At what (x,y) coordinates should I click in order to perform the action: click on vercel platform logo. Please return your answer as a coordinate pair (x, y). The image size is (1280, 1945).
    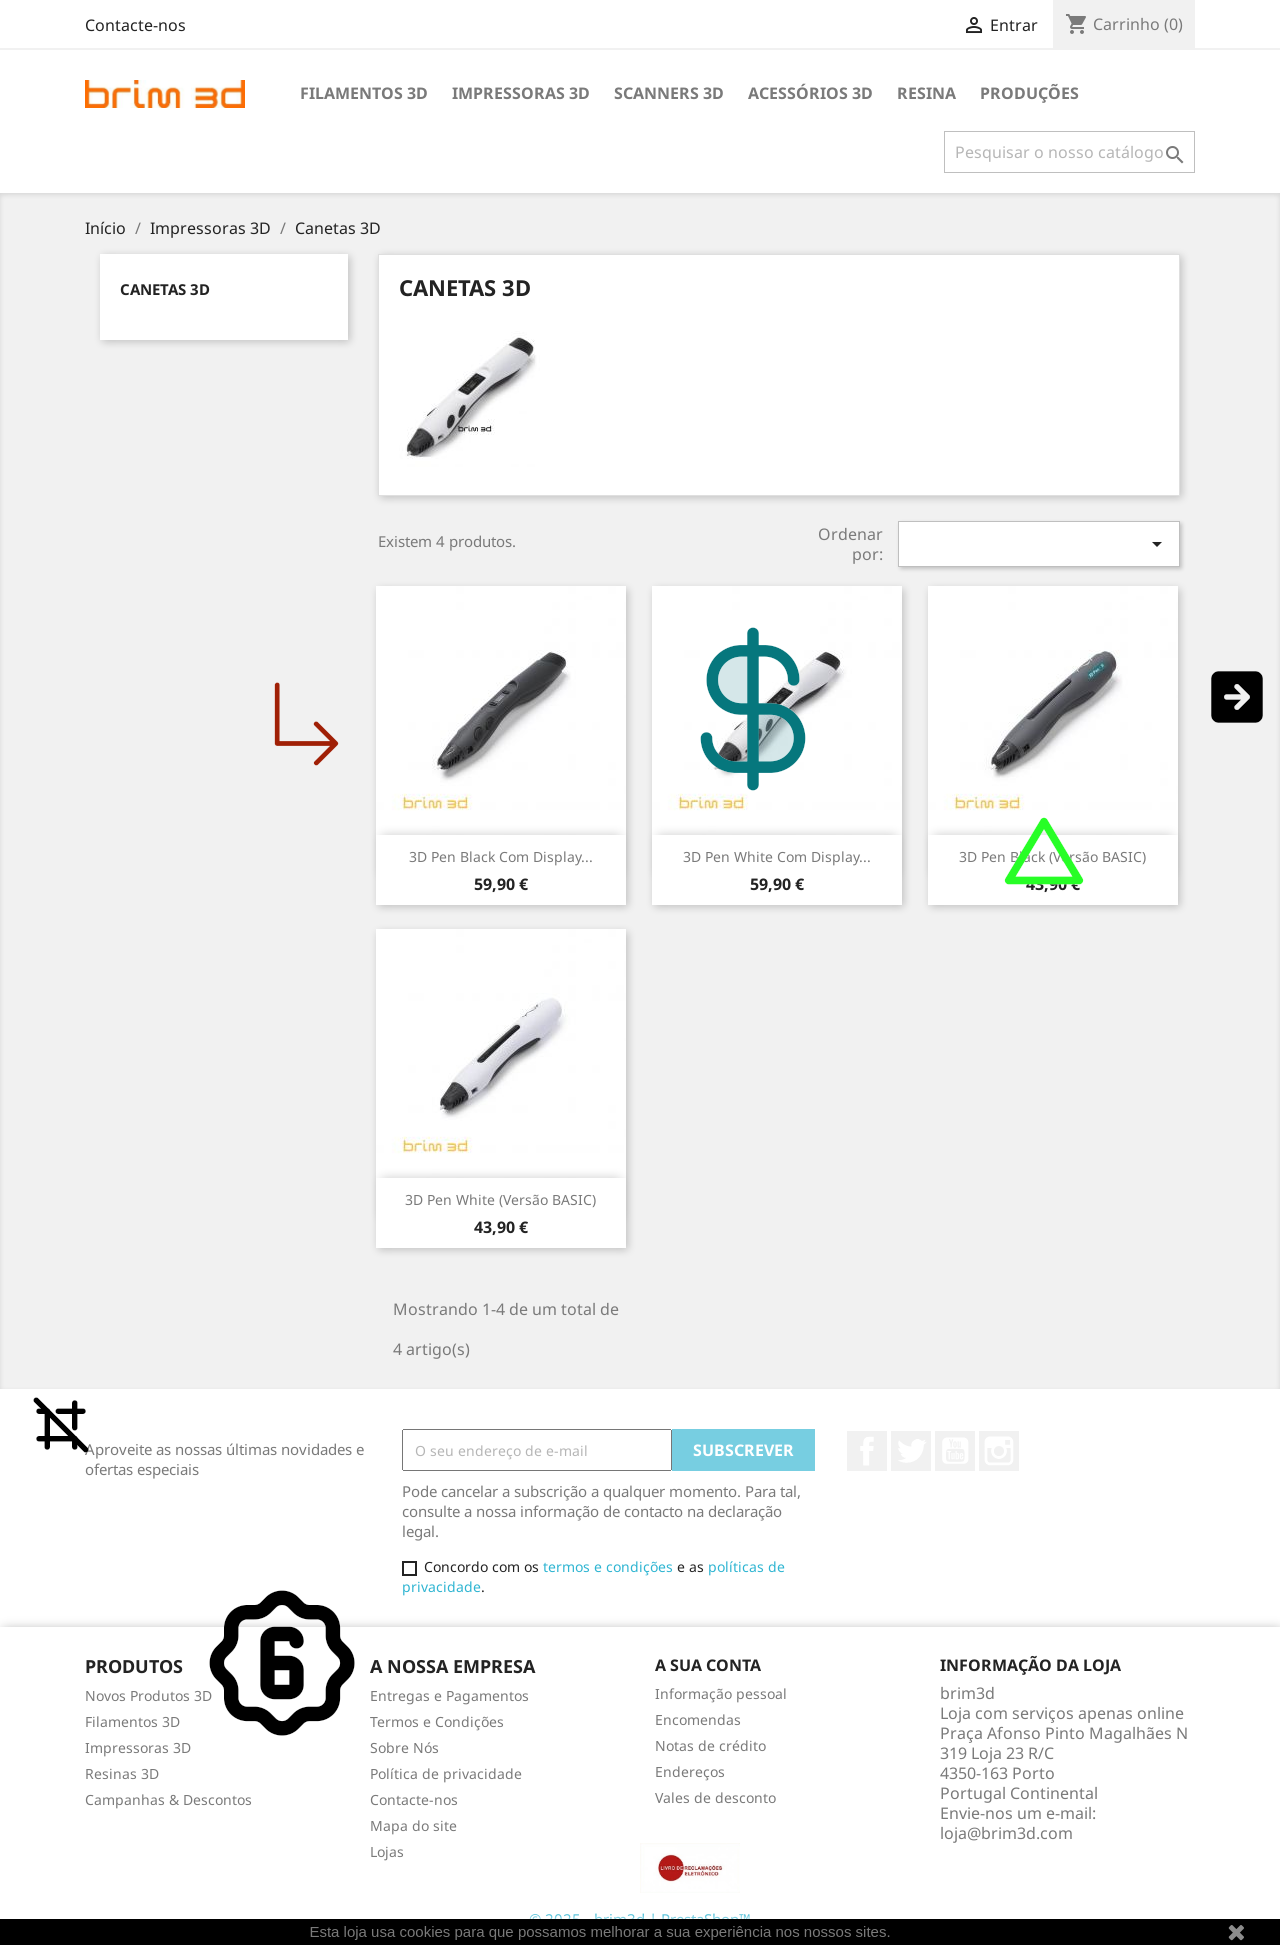
    Looking at the image, I should click on (1044, 853).